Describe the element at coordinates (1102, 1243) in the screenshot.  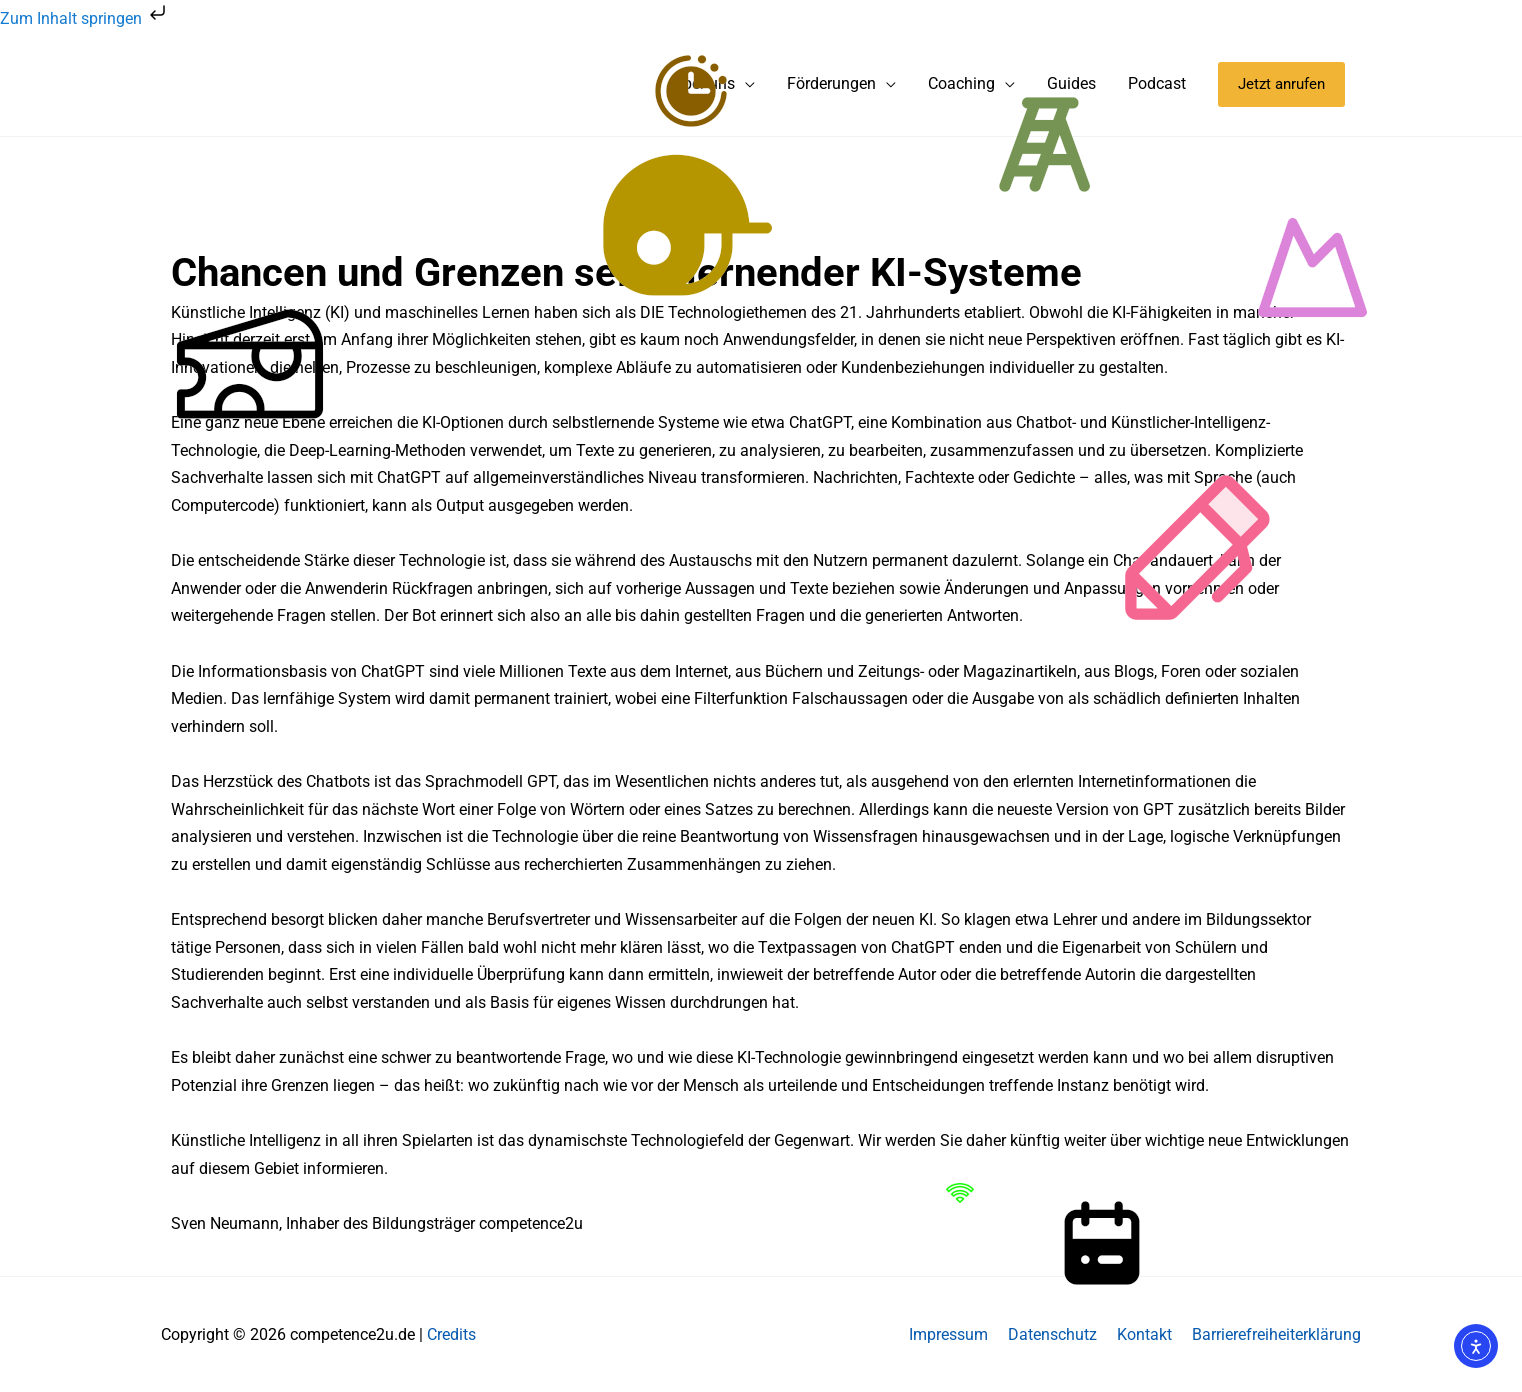
I see `view calendar or scheduled events` at that location.